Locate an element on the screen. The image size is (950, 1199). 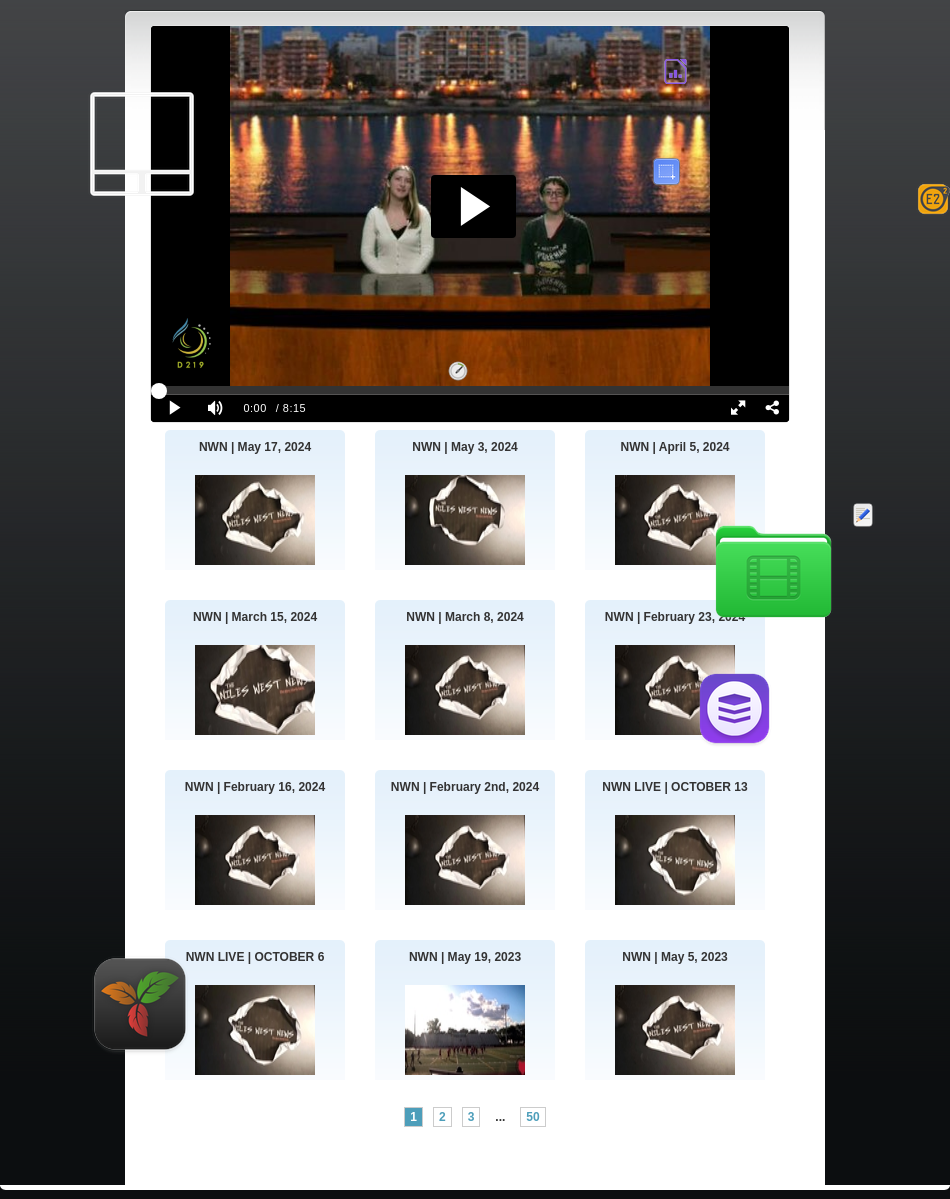
launch Half-Life 2: Episode 2 is located at coordinates (933, 199).